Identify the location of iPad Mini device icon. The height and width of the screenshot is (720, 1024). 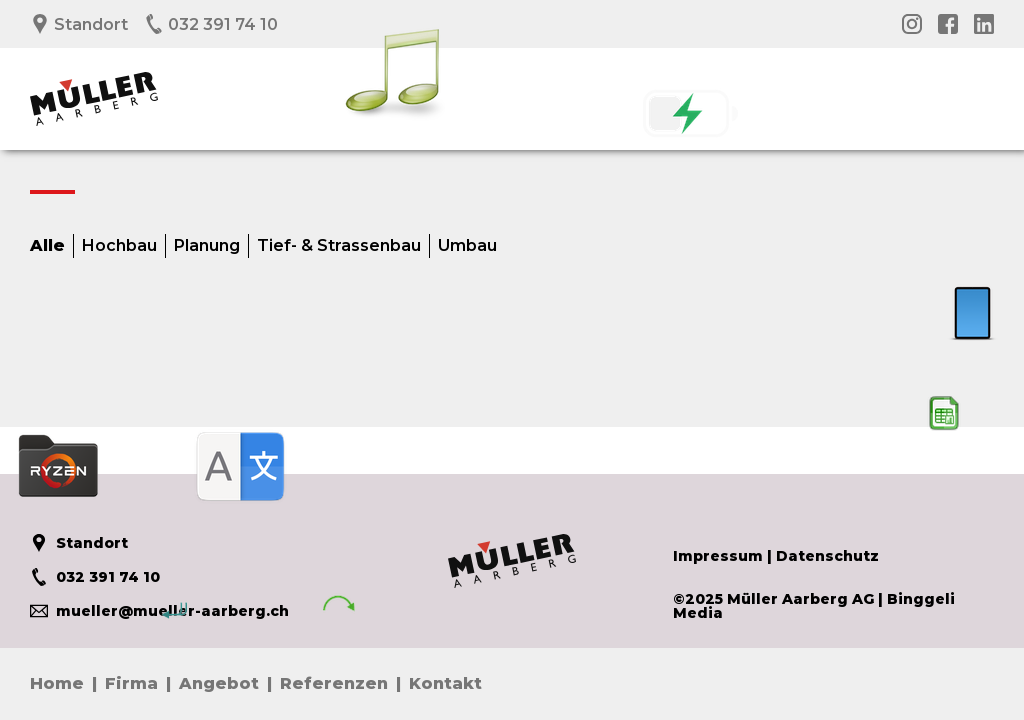
(972, 307).